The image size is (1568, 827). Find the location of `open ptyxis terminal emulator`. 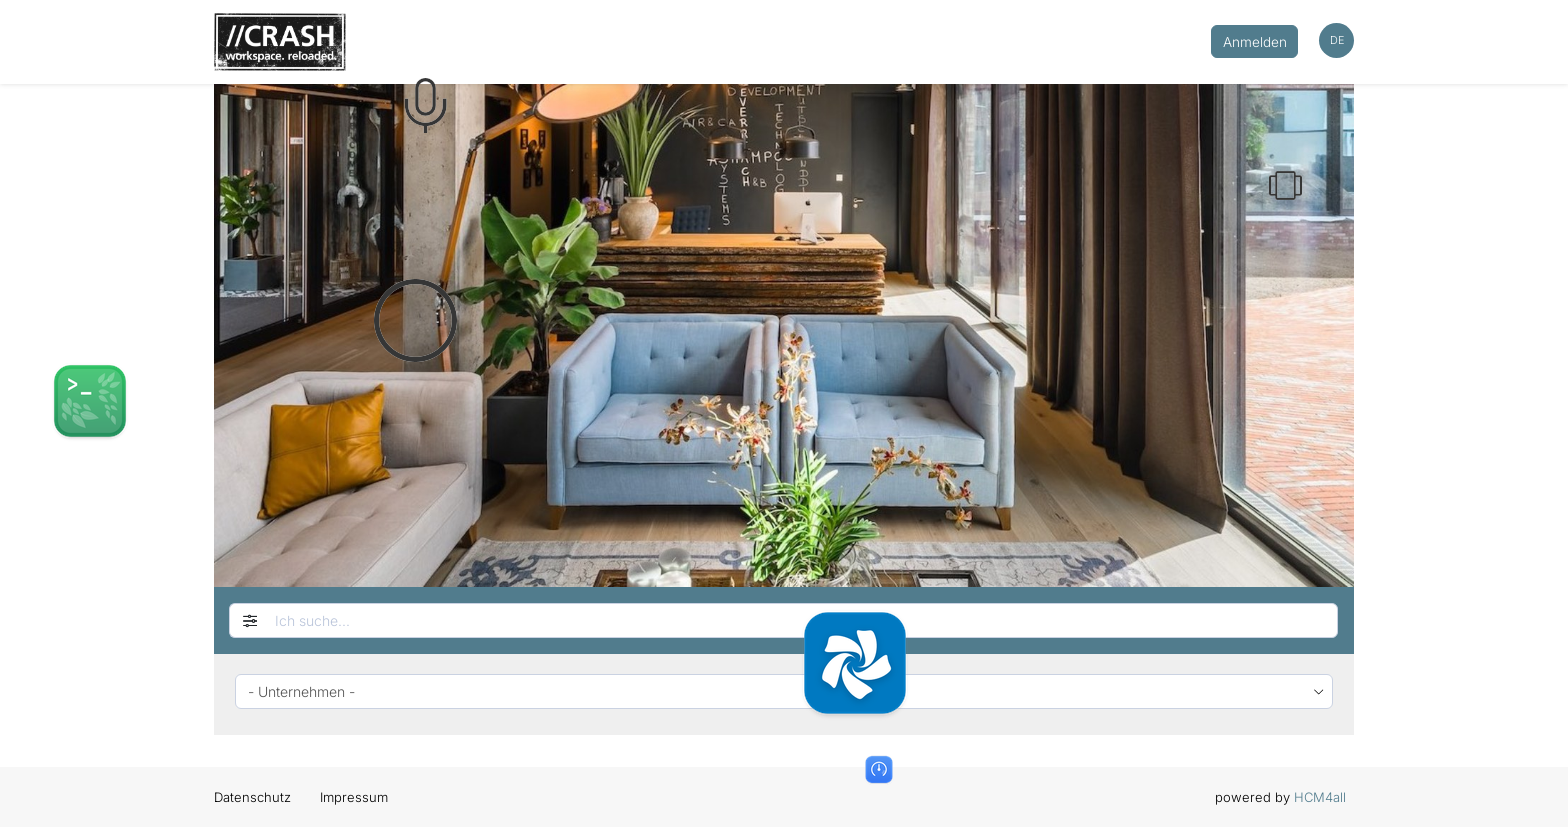

open ptyxis terminal emulator is located at coordinates (90, 401).